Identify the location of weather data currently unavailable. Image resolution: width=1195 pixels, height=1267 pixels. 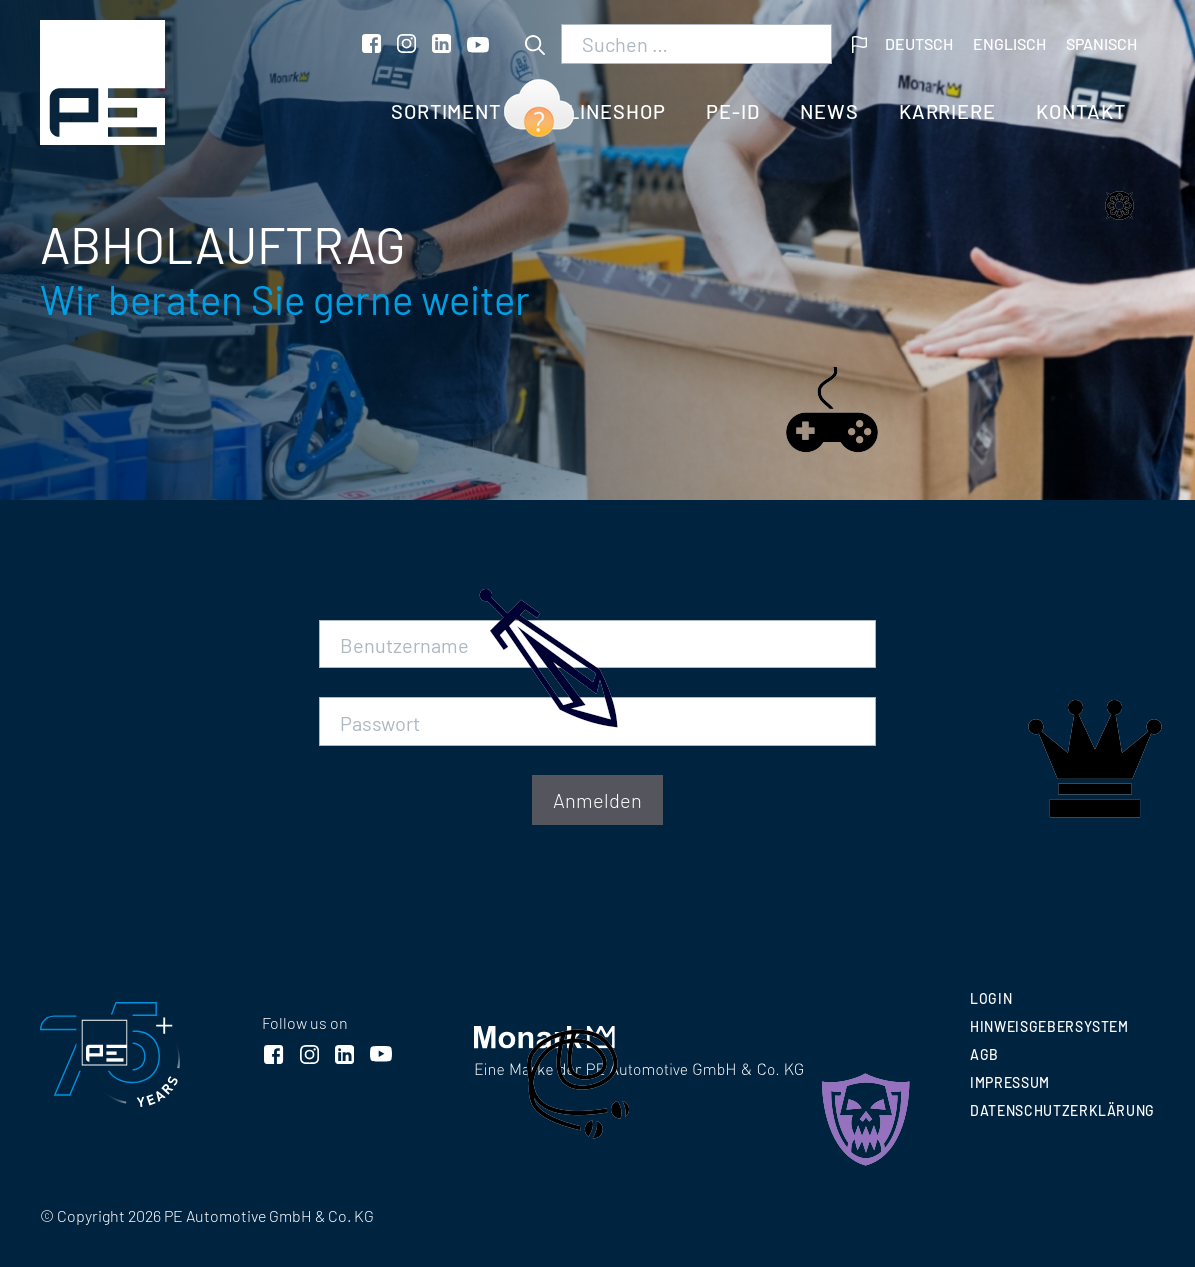
(539, 108).